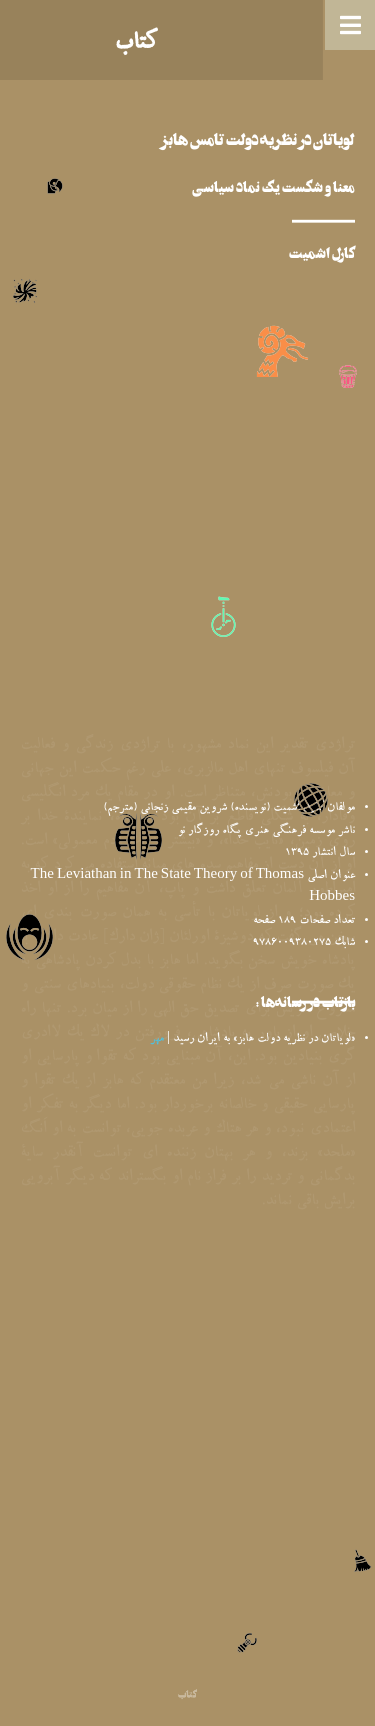 The image size is (375, 1726). Describe the element at coordinates (360, 1561) in the screenshot. I see `clear or clean up items` at that location.